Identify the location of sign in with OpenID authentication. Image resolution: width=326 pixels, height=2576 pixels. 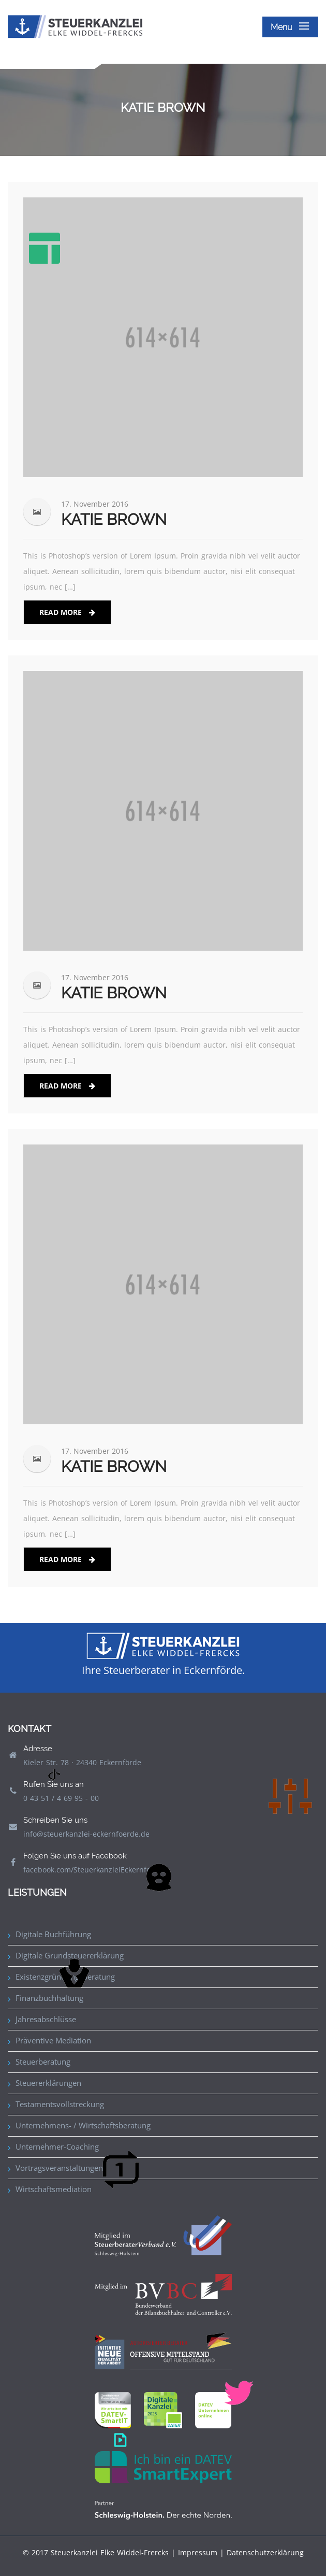
(54, 1774).